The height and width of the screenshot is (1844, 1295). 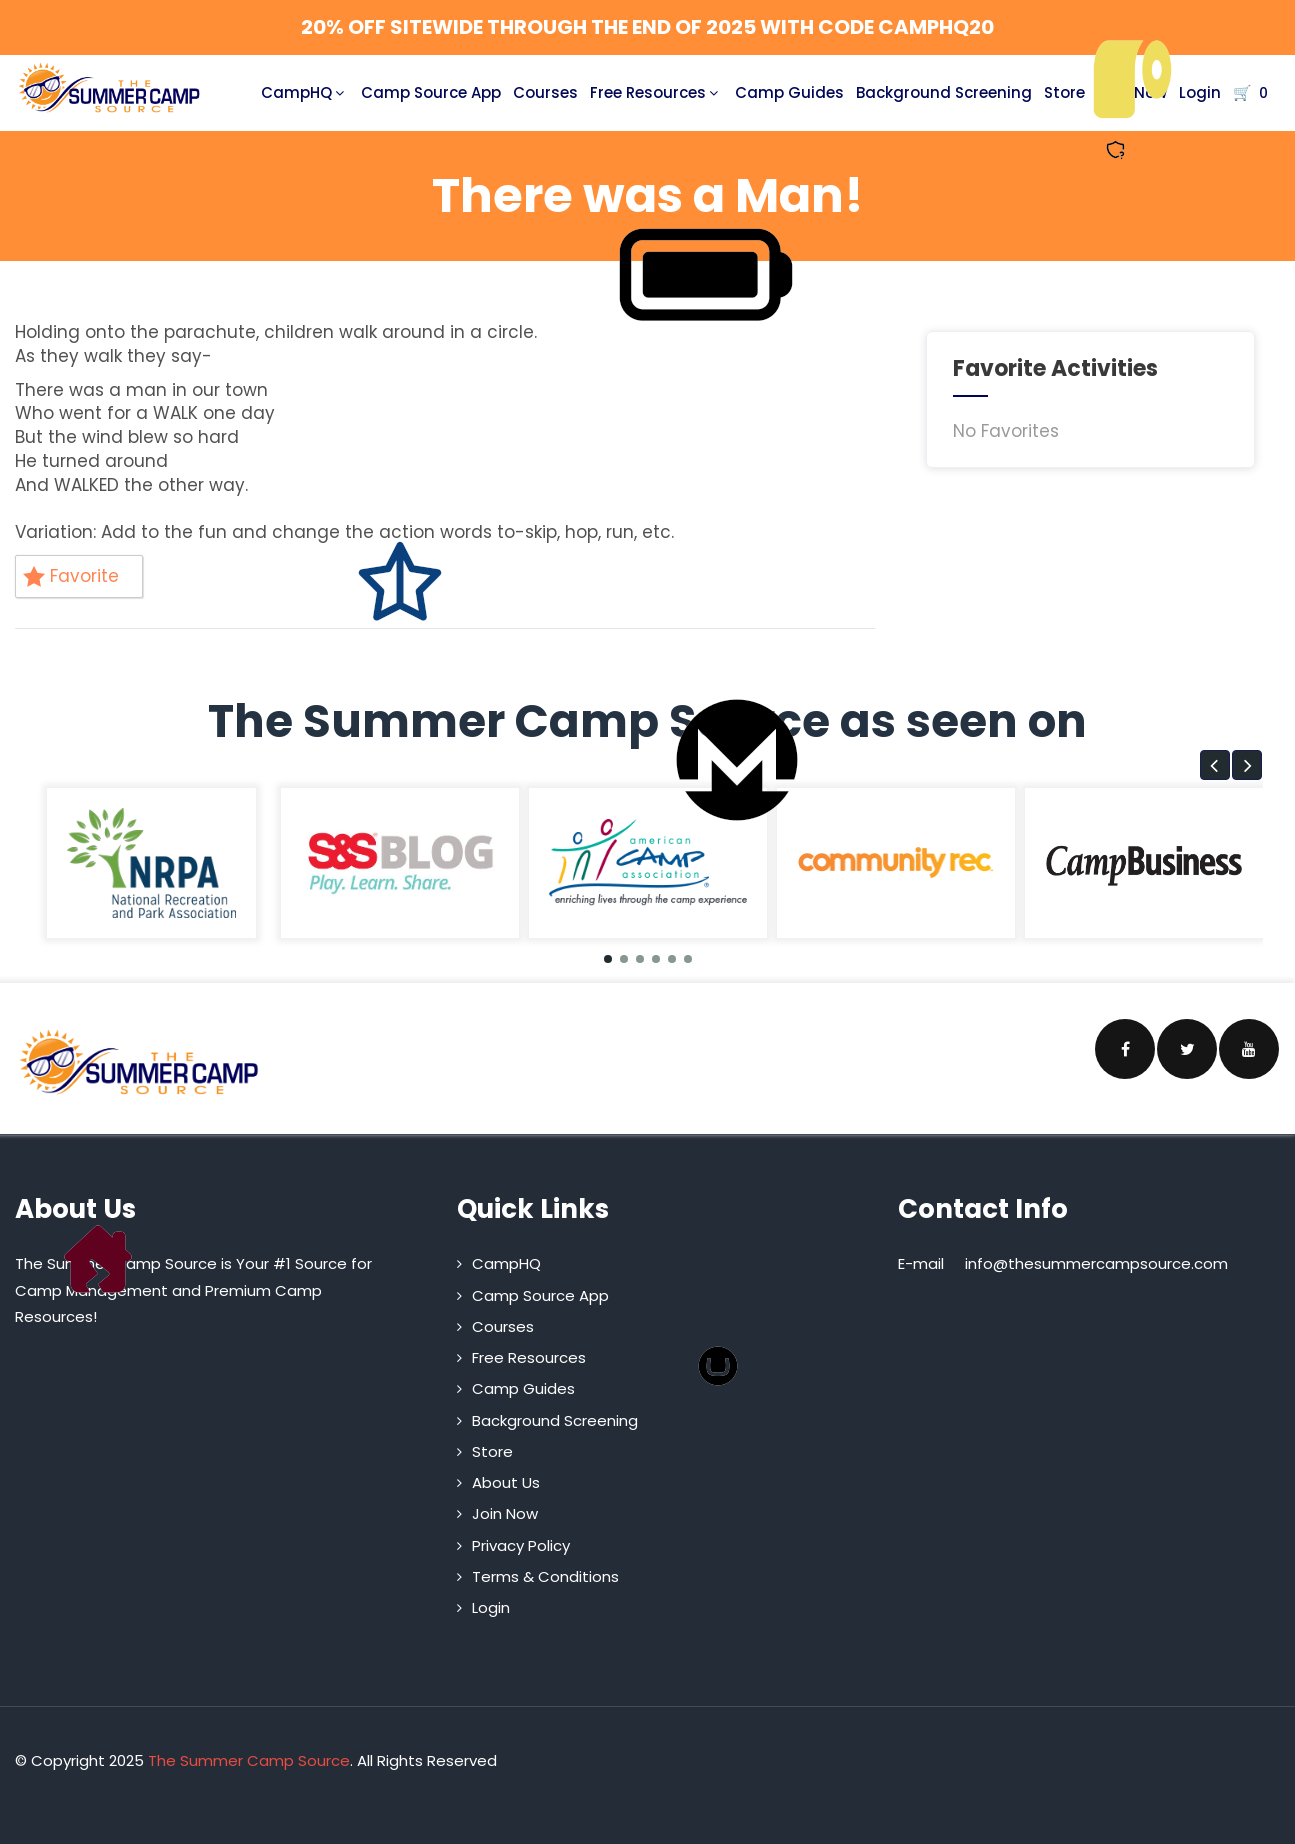 I want to click on monero cryptocurrency logo, so click(x=737, y=760).